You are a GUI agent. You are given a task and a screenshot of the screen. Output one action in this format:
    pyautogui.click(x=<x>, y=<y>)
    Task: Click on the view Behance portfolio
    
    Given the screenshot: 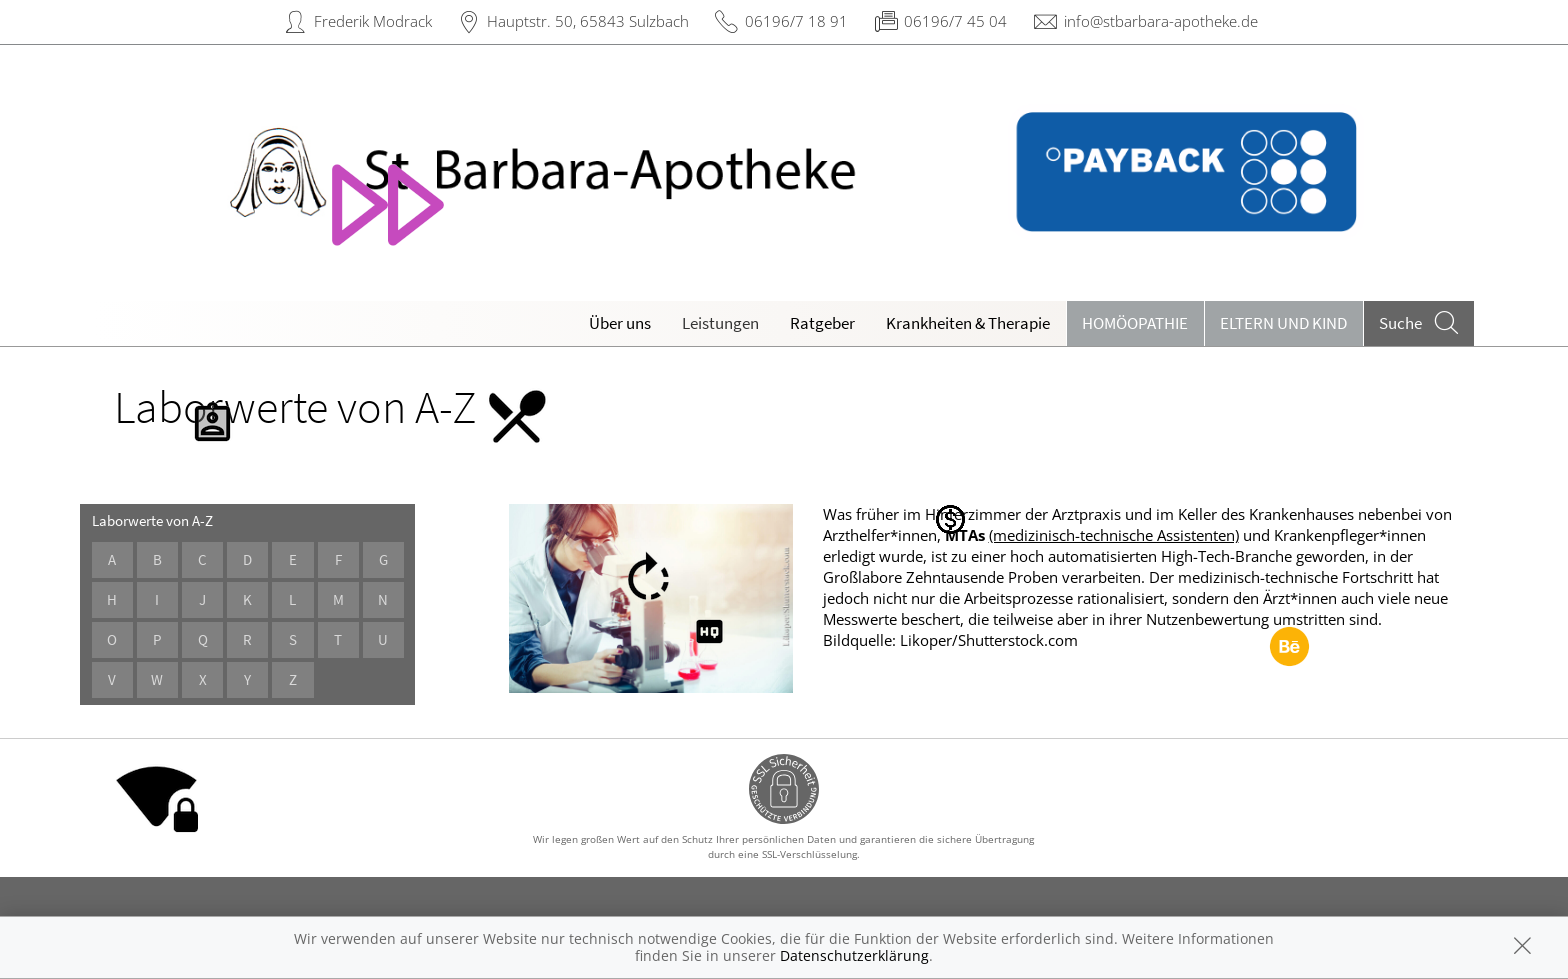 What is the action you would take?
    pyautogui.click(x=1289, y=646)
    